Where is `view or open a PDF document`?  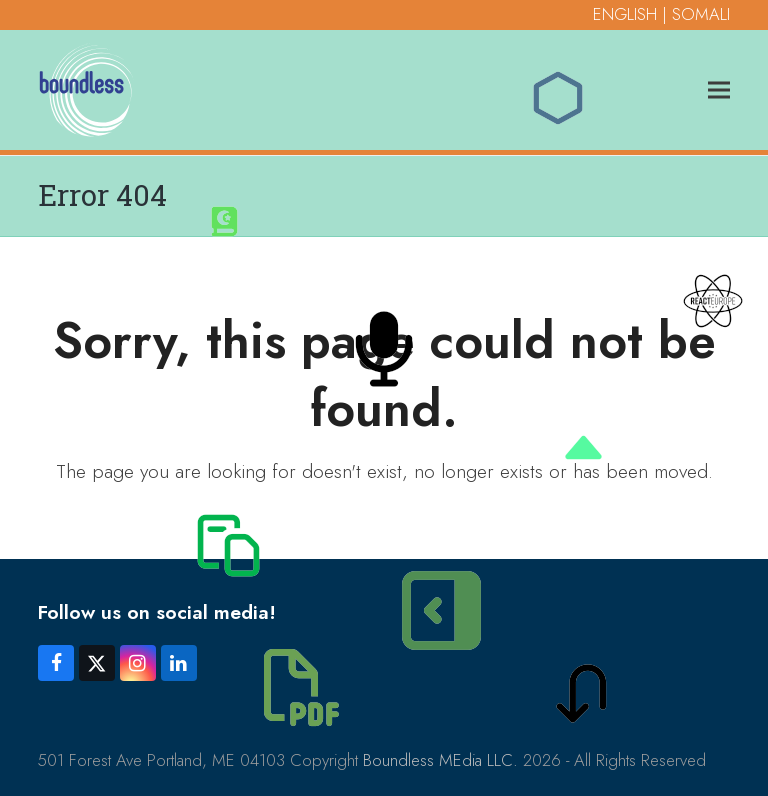 view or open a PDF document is located at coordinates (300, 685).